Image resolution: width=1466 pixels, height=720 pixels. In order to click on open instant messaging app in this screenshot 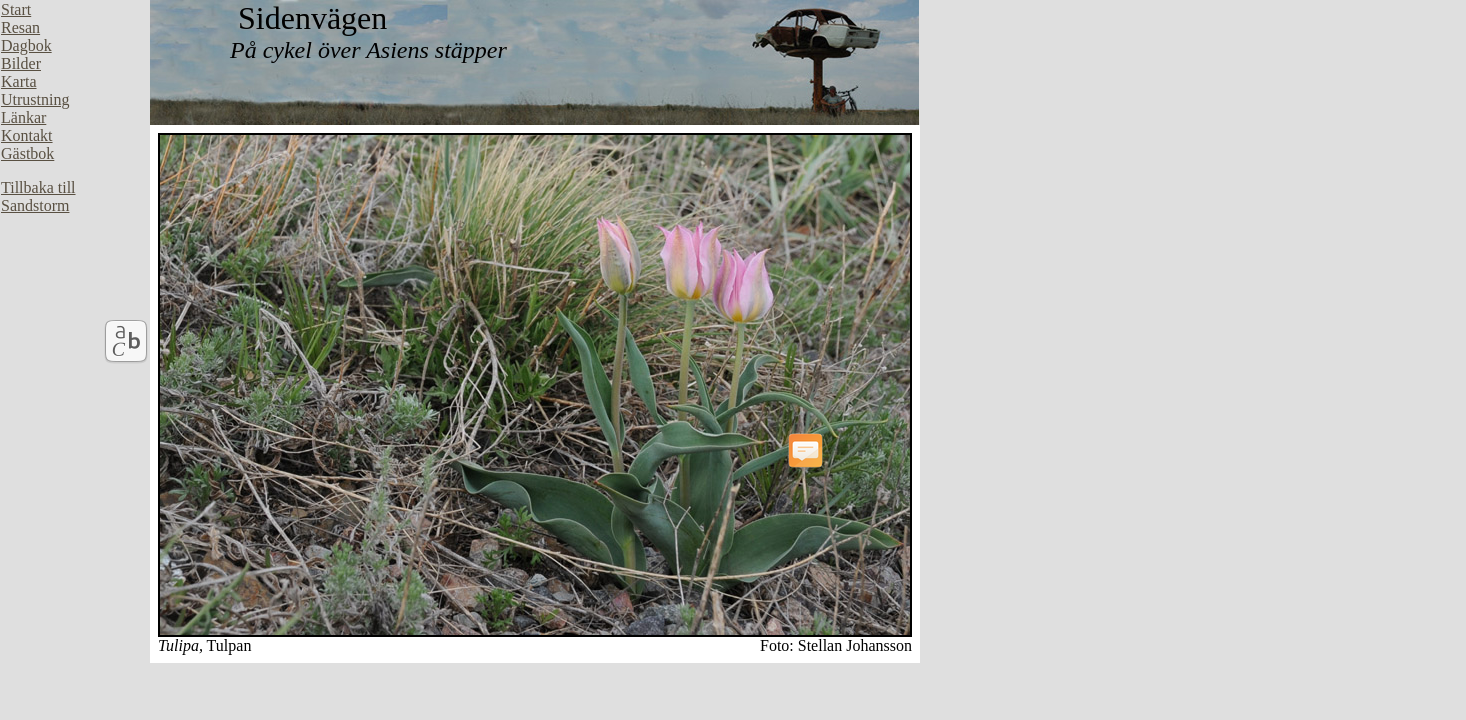, I will do `click(805, 450)`.